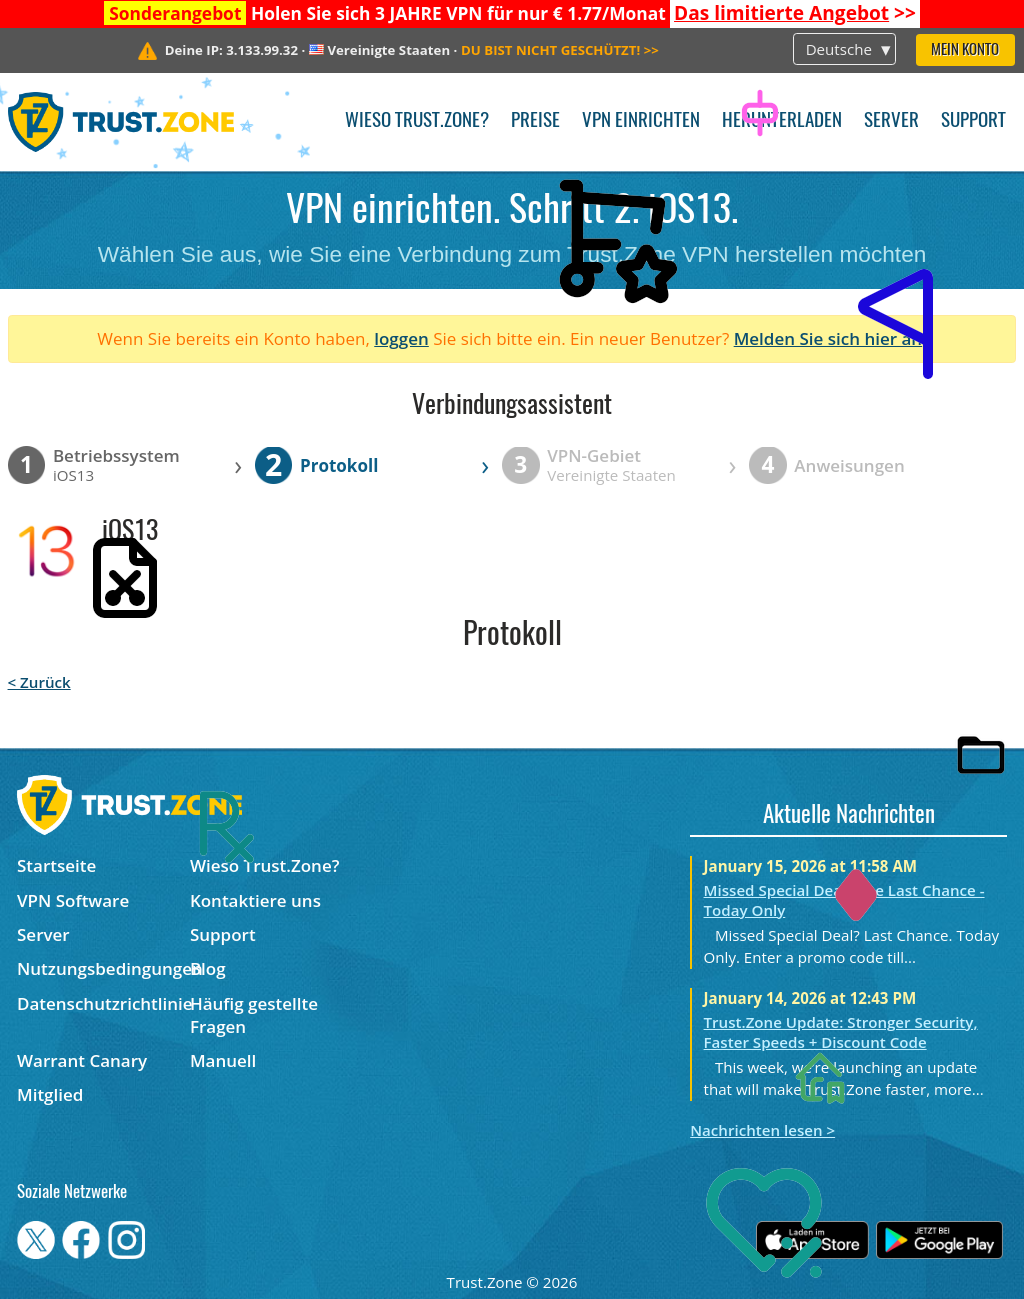 The image size is (1024, 1299). What do you see at coordinates (898, 324) in the screenshot?
I see `mark or flag an item for review` at bounding box center [898, 324].